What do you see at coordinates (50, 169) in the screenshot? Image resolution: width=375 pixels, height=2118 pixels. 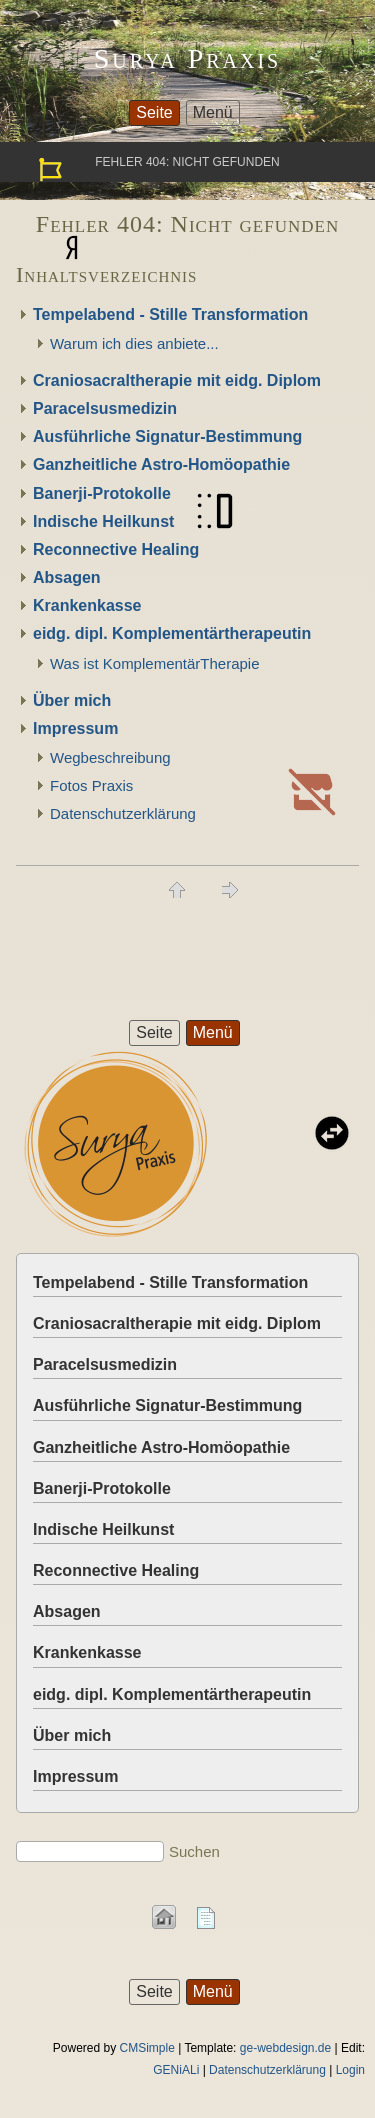 I see `flag or bookmark an item` at bounding box center [50, 169].